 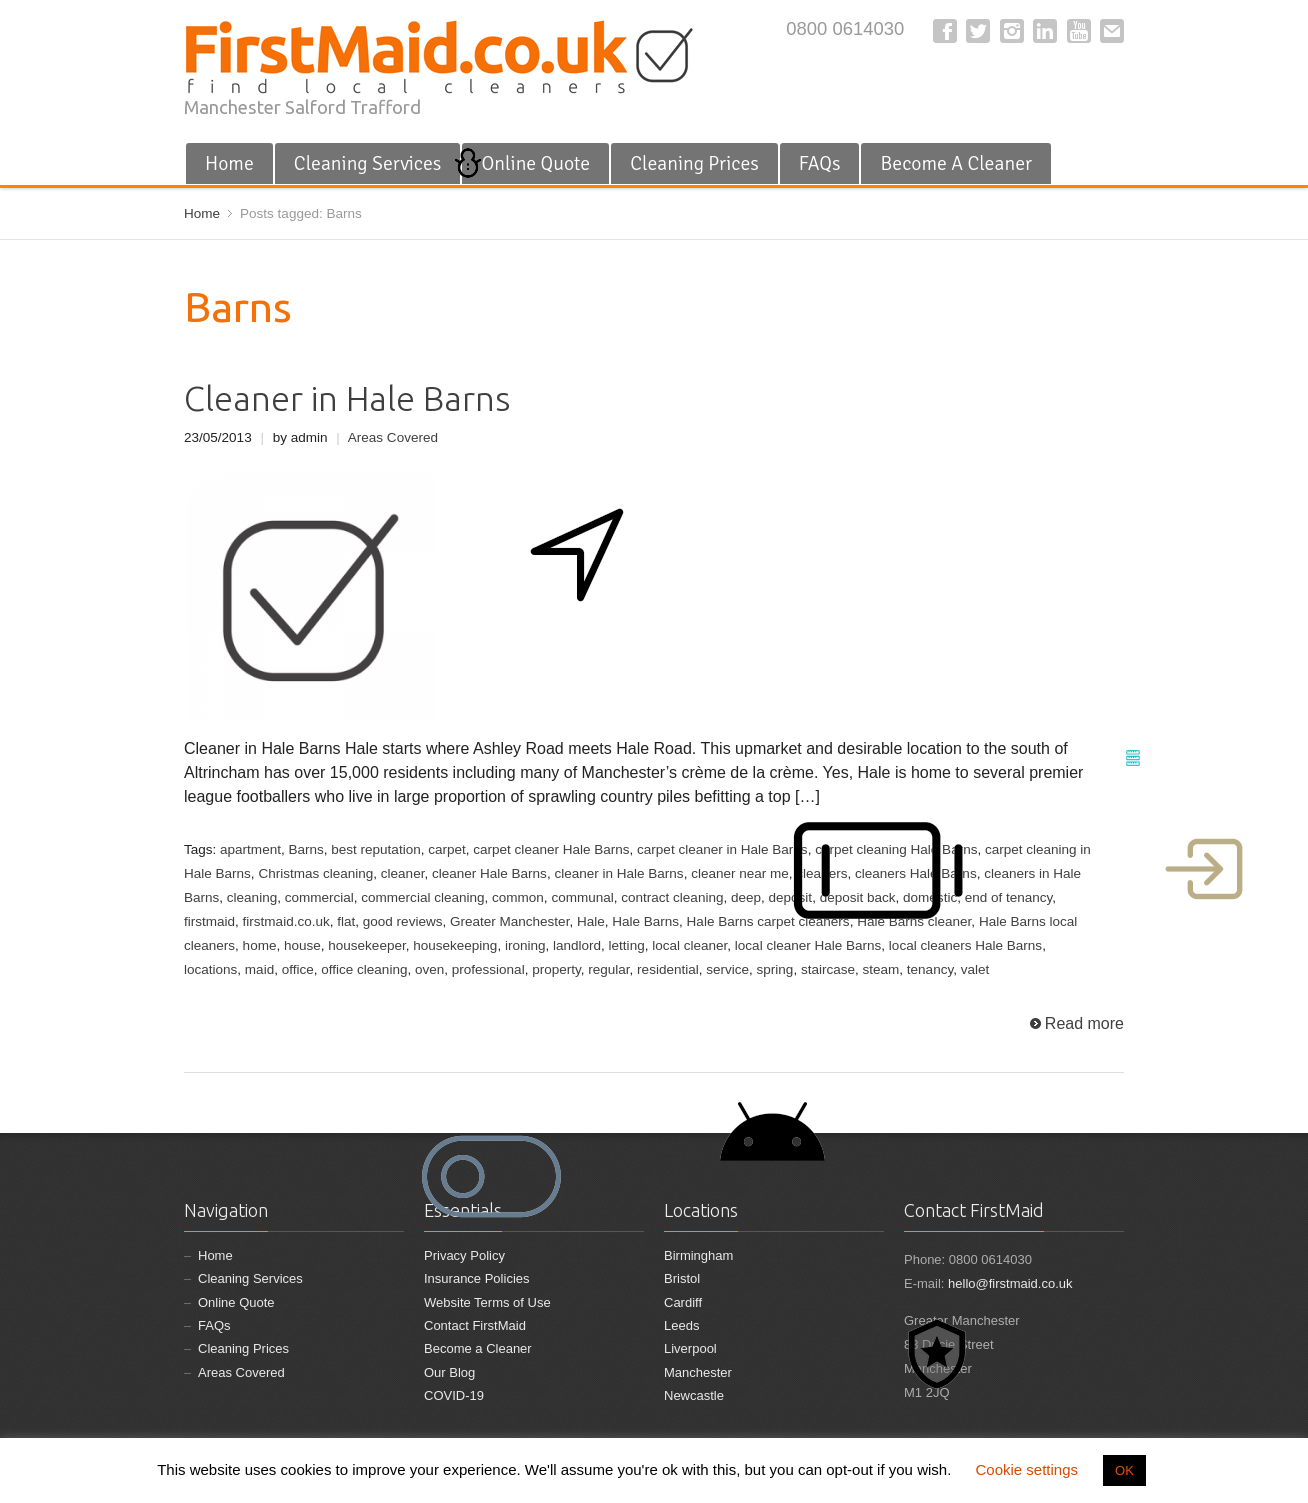 What do you see at coordinates (937, 1354) in the screenshot?
I see `access local police or emergency services` at bounding box center [937, 1354].